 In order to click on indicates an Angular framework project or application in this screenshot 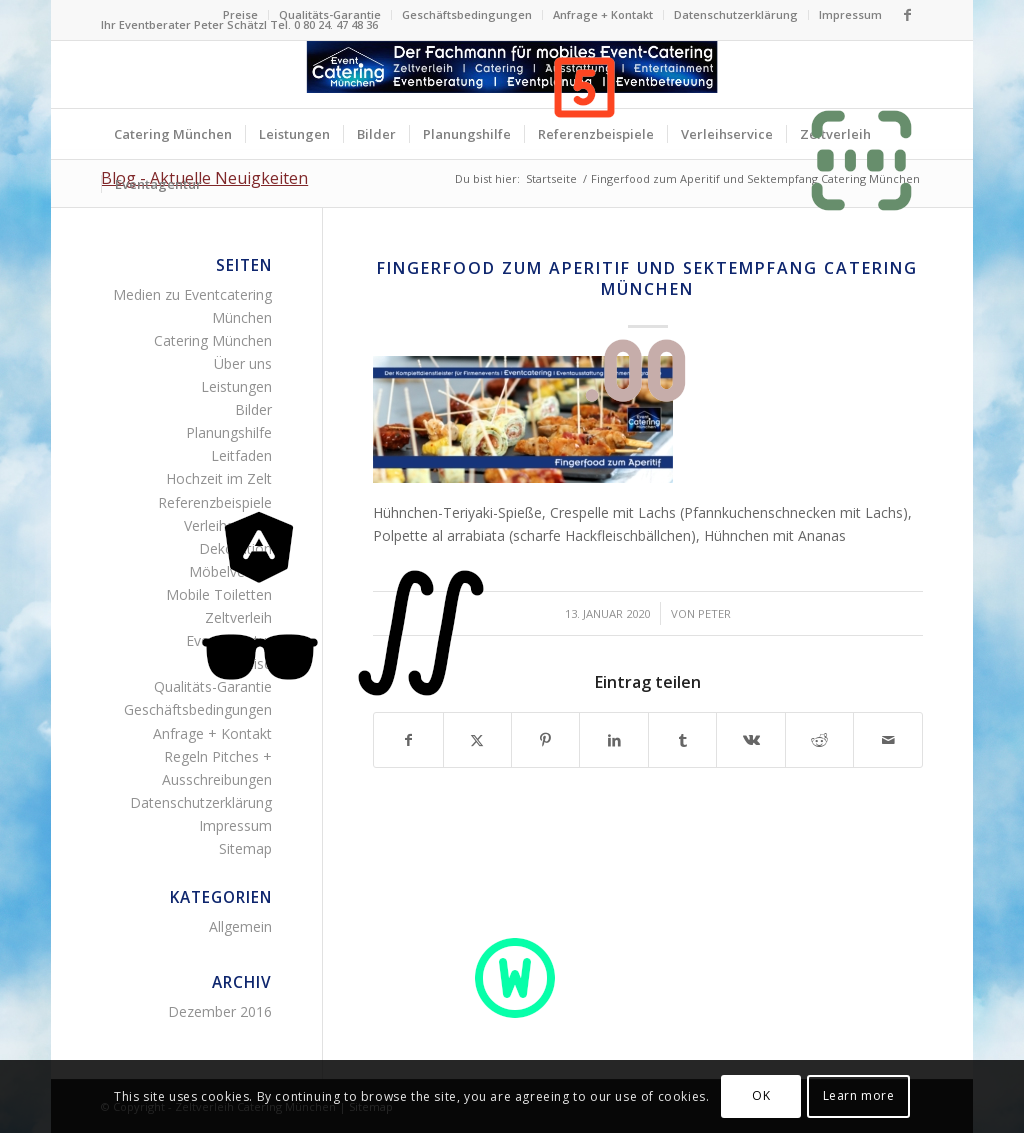, I will do `click(259, 546)`.